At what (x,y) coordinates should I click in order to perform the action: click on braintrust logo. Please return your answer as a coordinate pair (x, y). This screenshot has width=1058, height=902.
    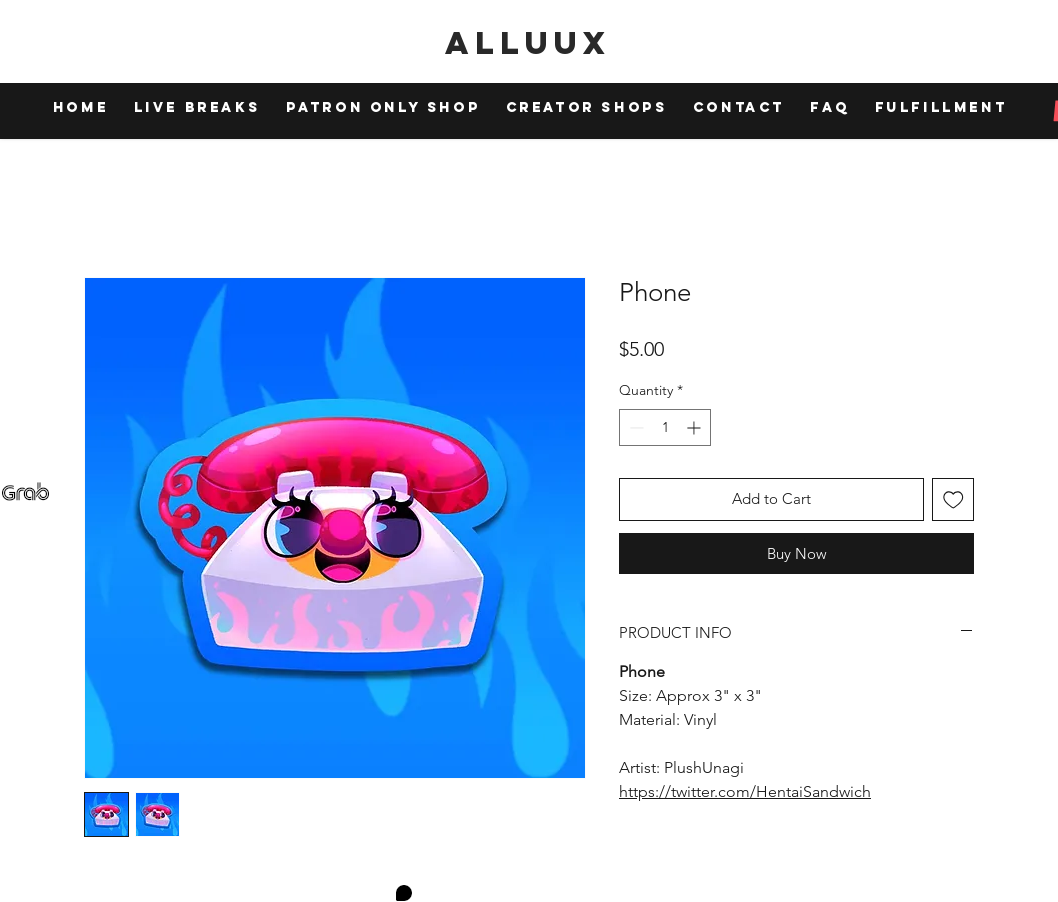
    Looking at the image, I should click on (404, 893).